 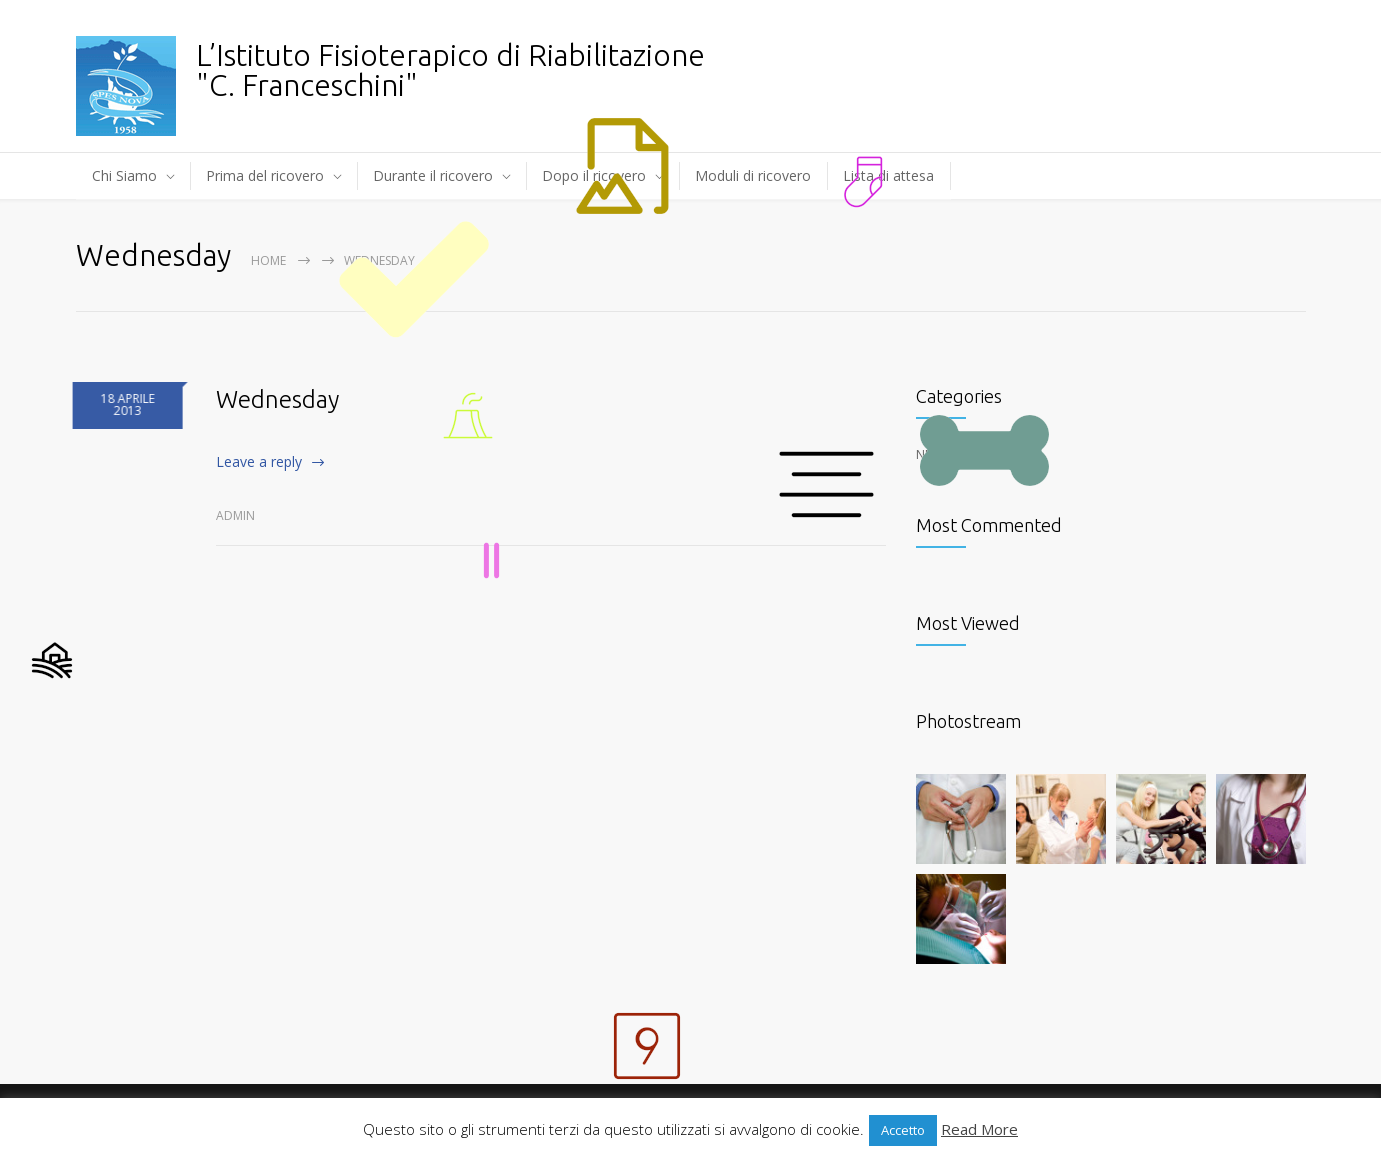 What do you see at coordinates (52, 661) in the screenshot?
I see `access farm or agricultural features` at bounding box center [52, 661].